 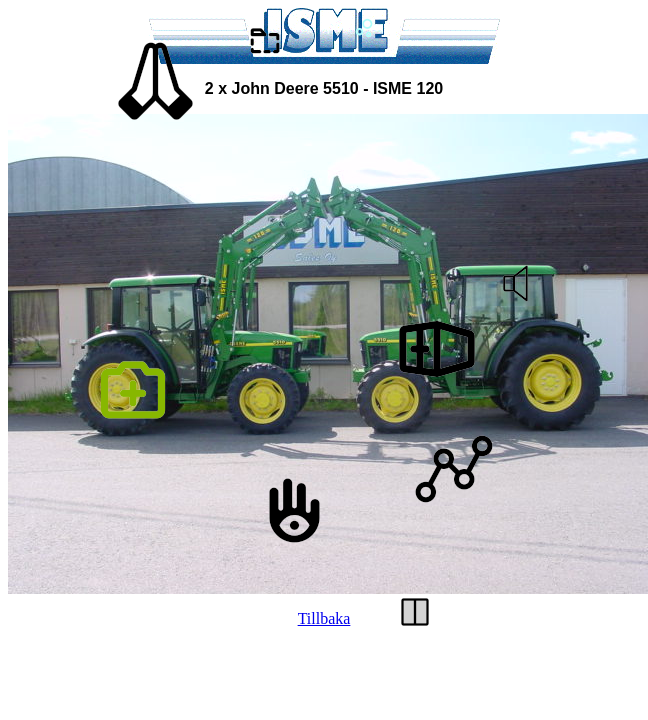 What do you see at coordinates (294, 510) in the screenshot?
I see `access hand tracking or gesture recognition settings` at bounding box center [294, 510].